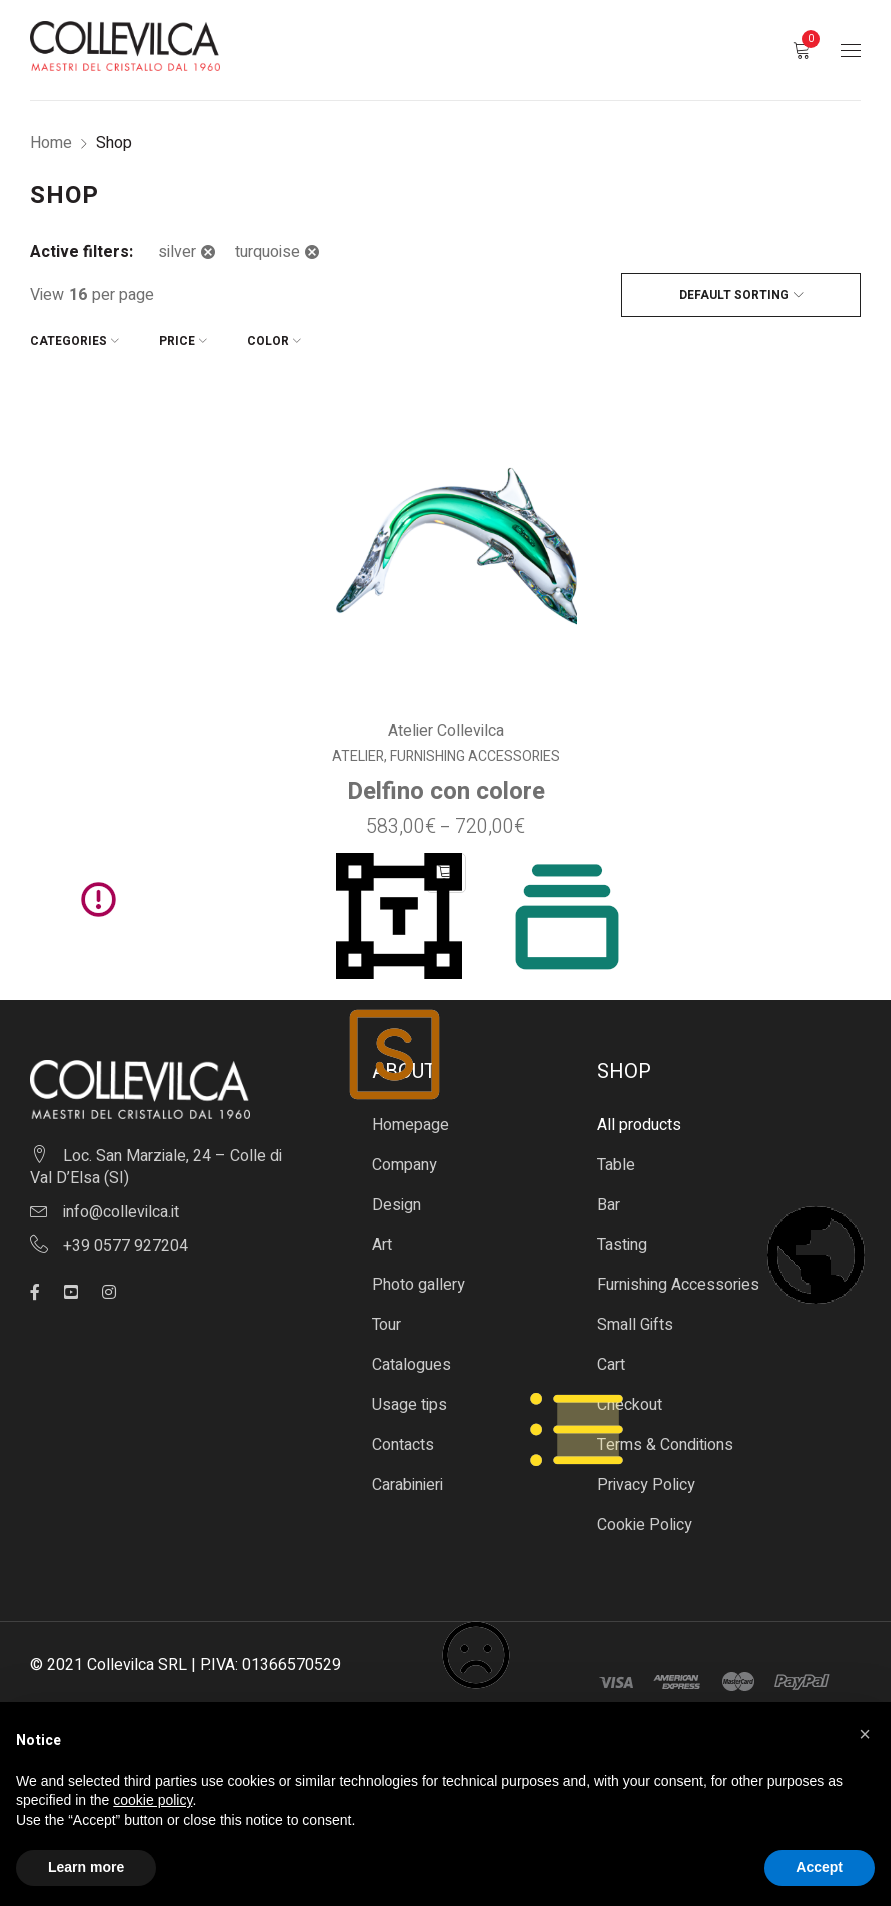  What do you see at coordinates (576, 1429) in the screenshot?
I see `view items in list format` at bounding box center [576, 1429].